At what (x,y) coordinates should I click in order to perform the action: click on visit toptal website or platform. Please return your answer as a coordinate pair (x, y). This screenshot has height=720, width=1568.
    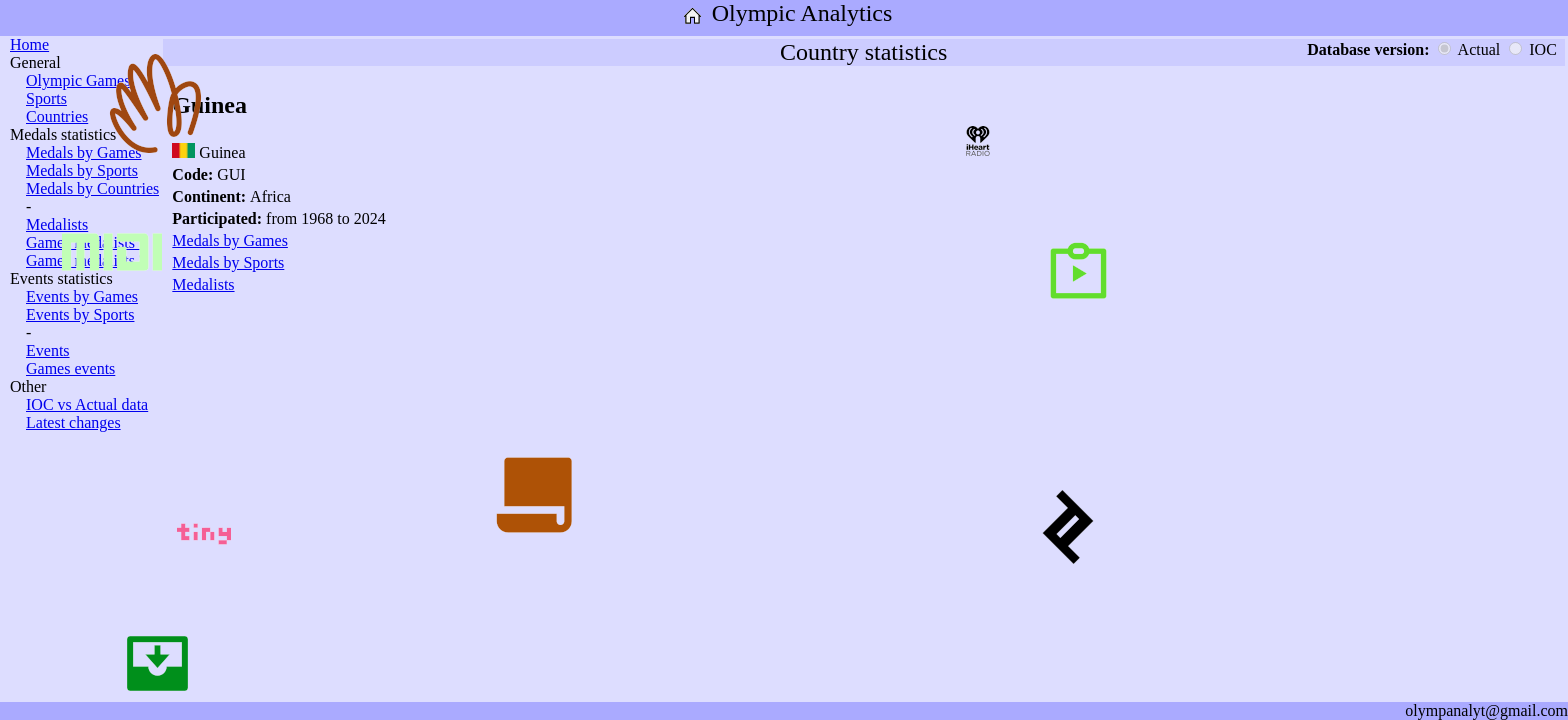
    Looking at the image, I should click on (1068, 527).